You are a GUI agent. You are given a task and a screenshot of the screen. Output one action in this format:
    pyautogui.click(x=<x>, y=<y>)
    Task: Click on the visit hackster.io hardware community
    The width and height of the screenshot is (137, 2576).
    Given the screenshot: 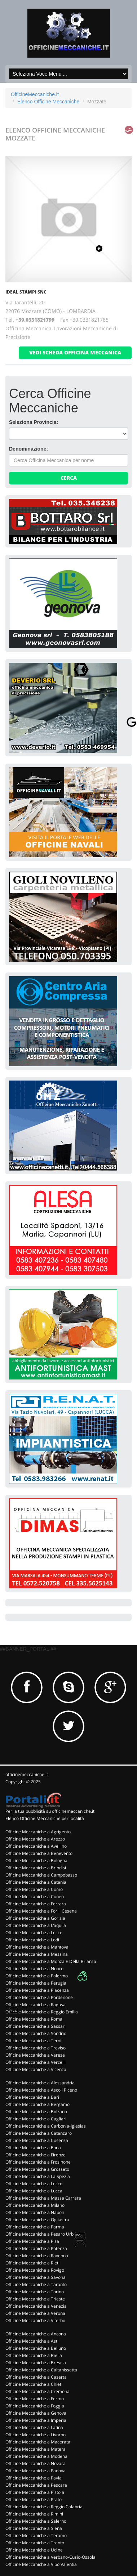 What is the action you would take?
    pyautogui.click(x=99, y=249)
    